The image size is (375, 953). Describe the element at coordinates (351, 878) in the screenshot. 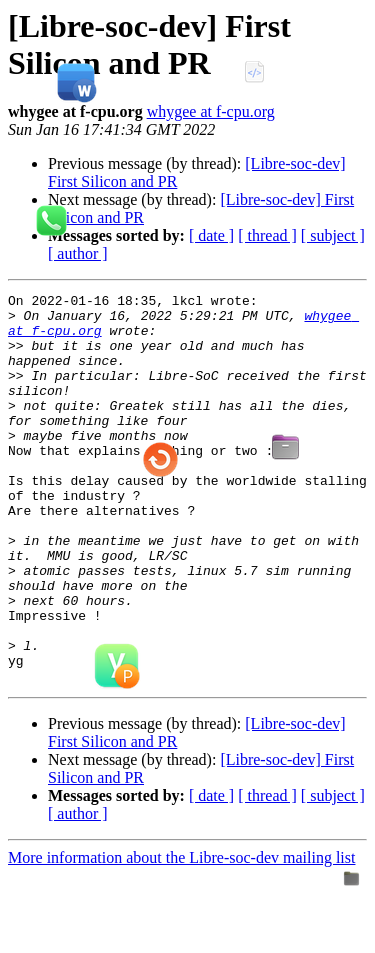

I see `open a folder to view its contents` at that location.